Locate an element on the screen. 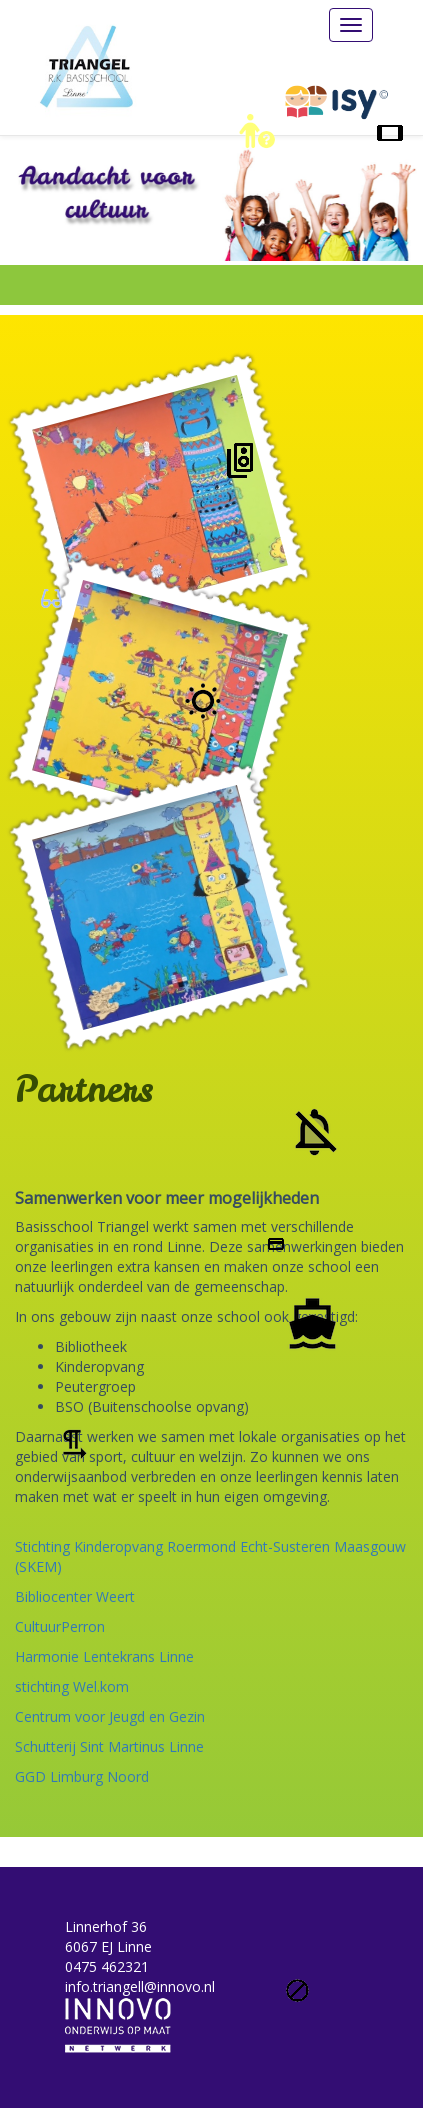 The image size is (423, 2108). indicates a blocked or prohibited action is located at coordinates (297, 1990).